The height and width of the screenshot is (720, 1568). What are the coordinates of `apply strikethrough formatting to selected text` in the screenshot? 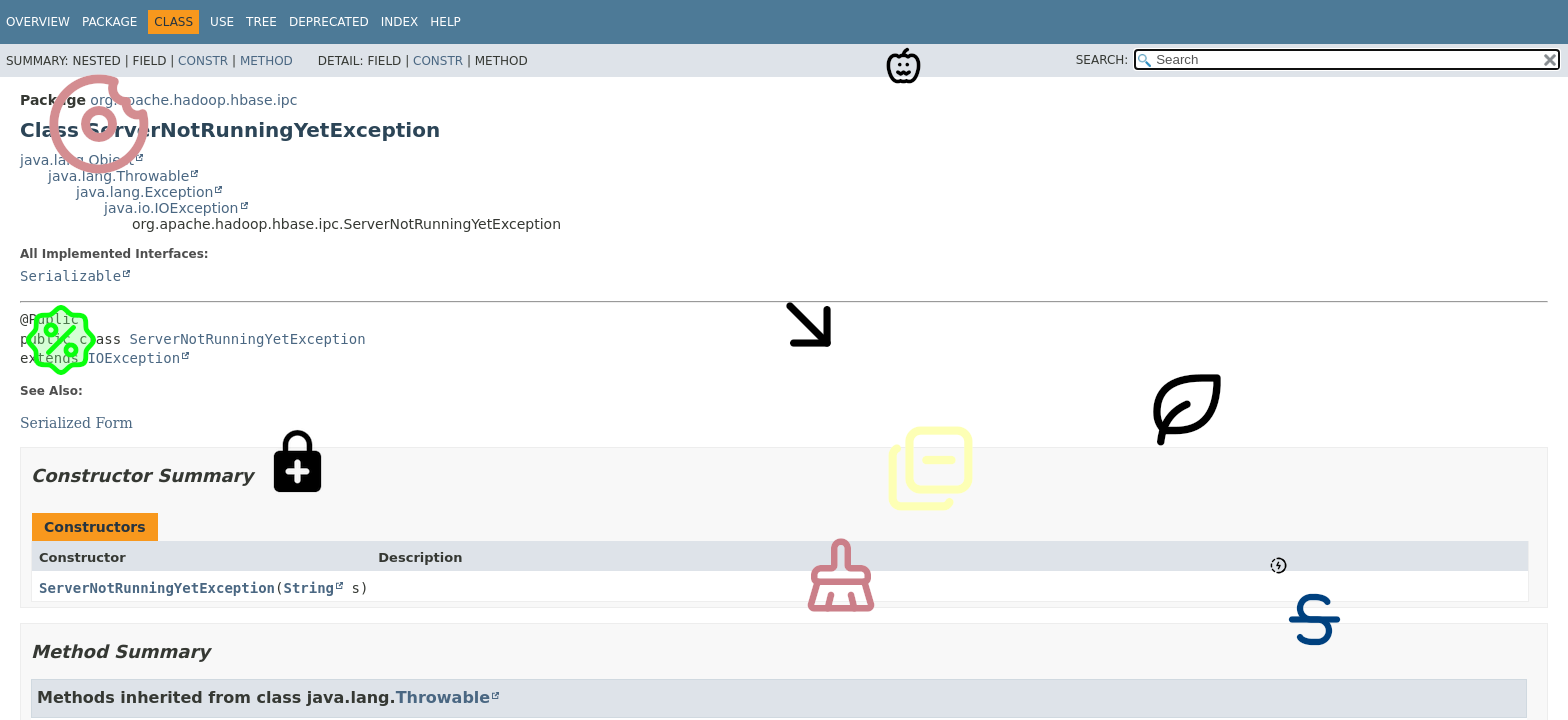 It's located at (1314, 619).